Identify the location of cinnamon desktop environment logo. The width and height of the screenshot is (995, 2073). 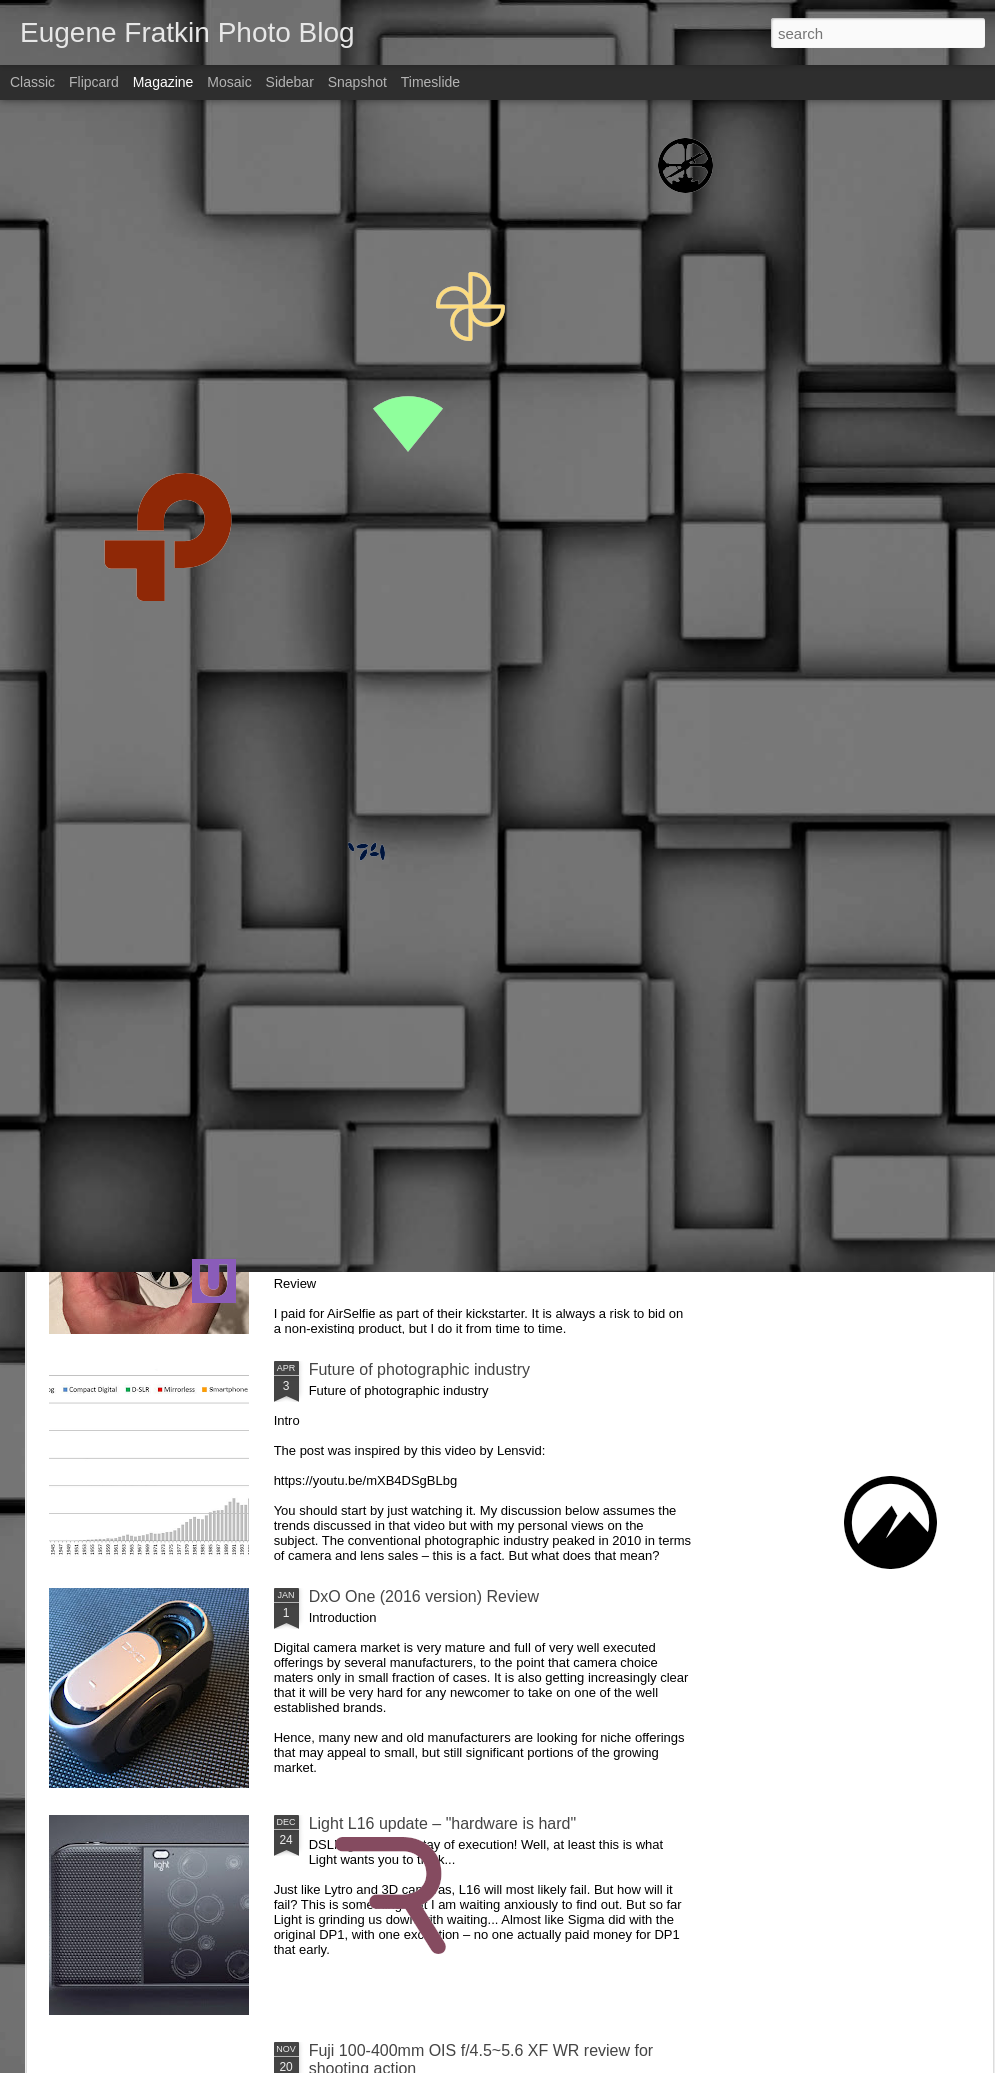
(890, 1522).